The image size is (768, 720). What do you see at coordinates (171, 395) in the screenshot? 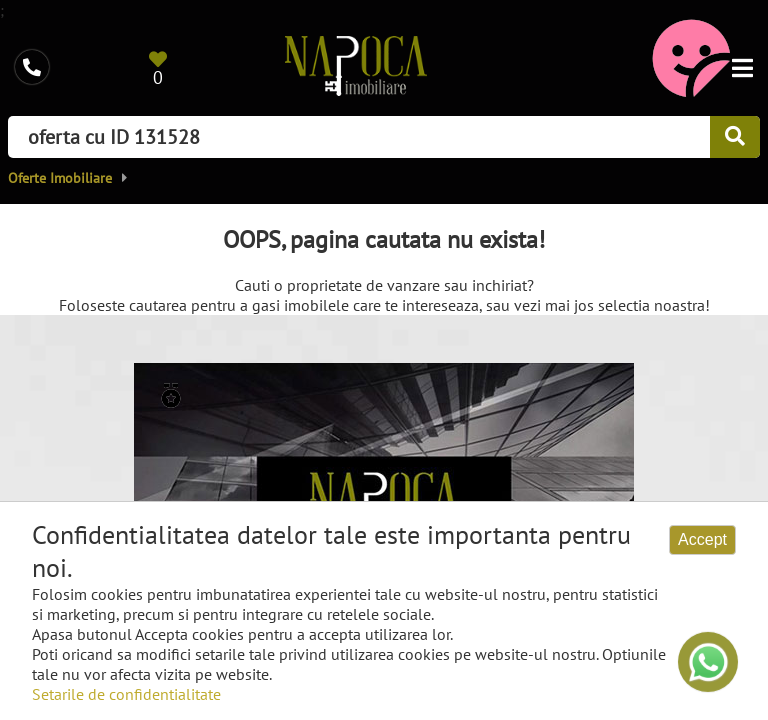
I see `view achievements or awards` at bounding box center [171, 395].